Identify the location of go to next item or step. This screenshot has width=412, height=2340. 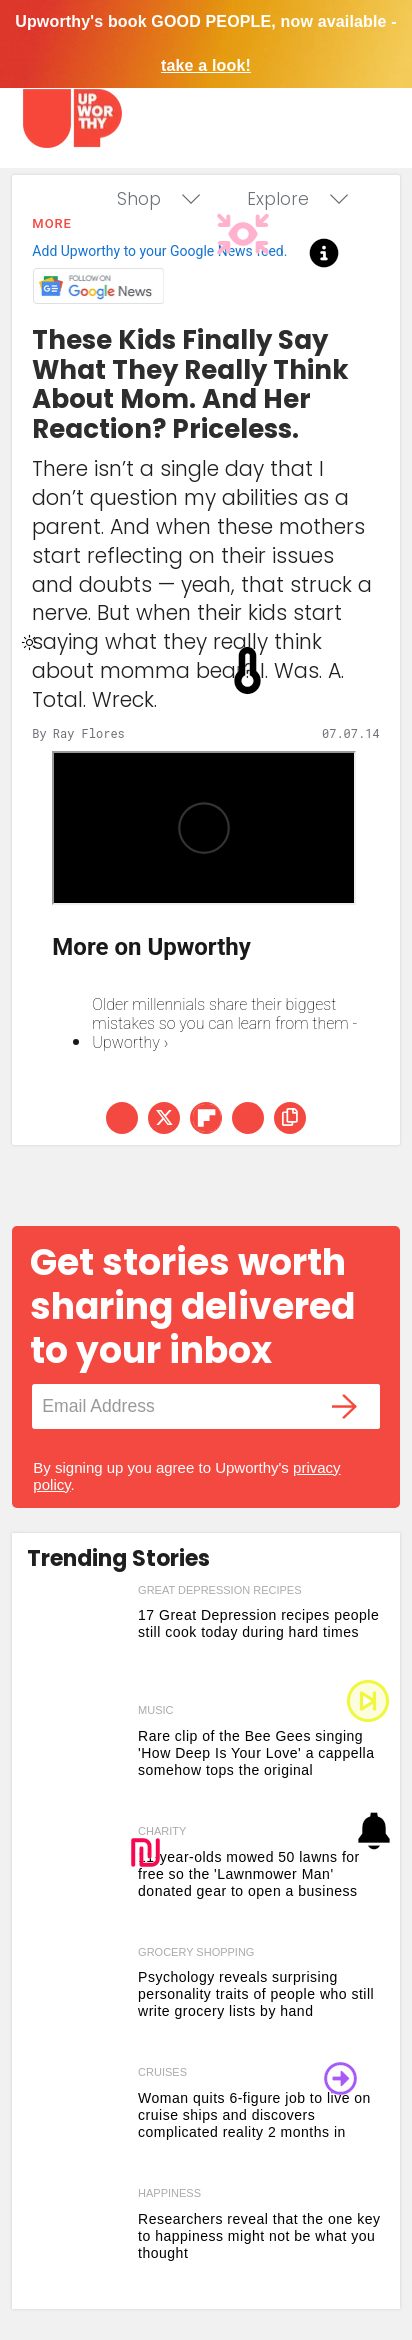
(340, 2078).